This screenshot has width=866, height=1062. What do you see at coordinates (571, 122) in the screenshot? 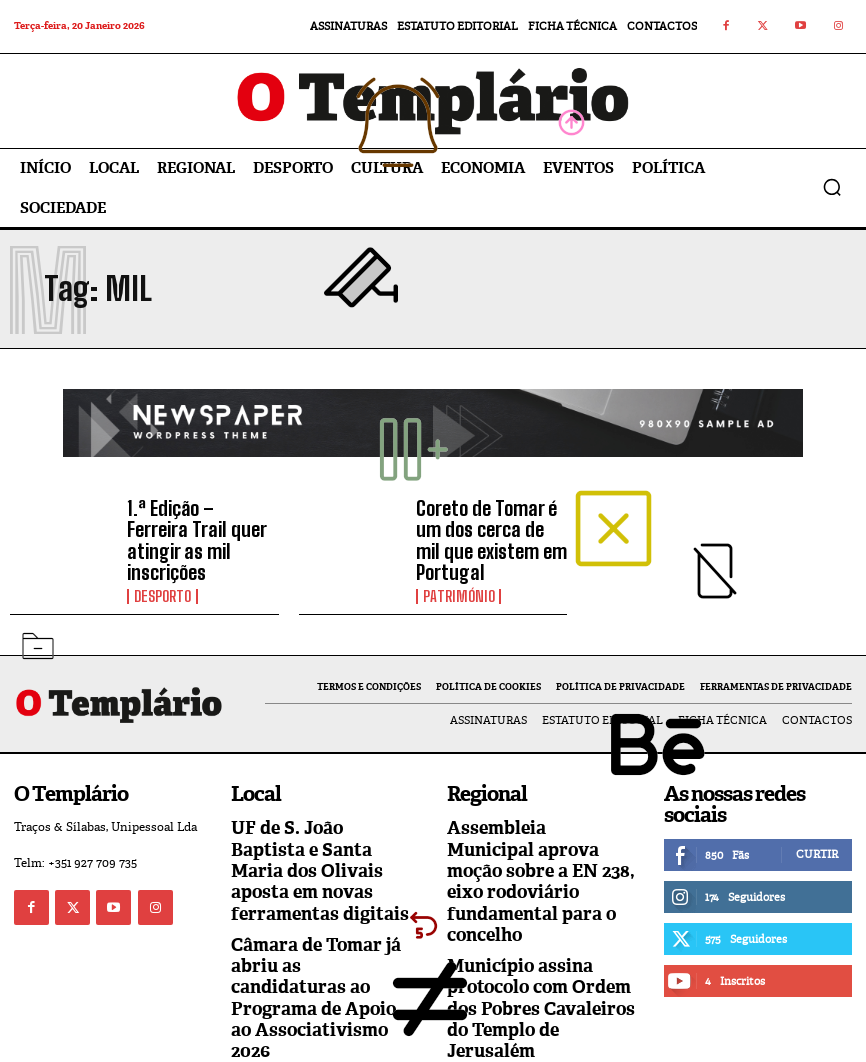
I see `scroll to top of page` at bounding box center [571, 122].